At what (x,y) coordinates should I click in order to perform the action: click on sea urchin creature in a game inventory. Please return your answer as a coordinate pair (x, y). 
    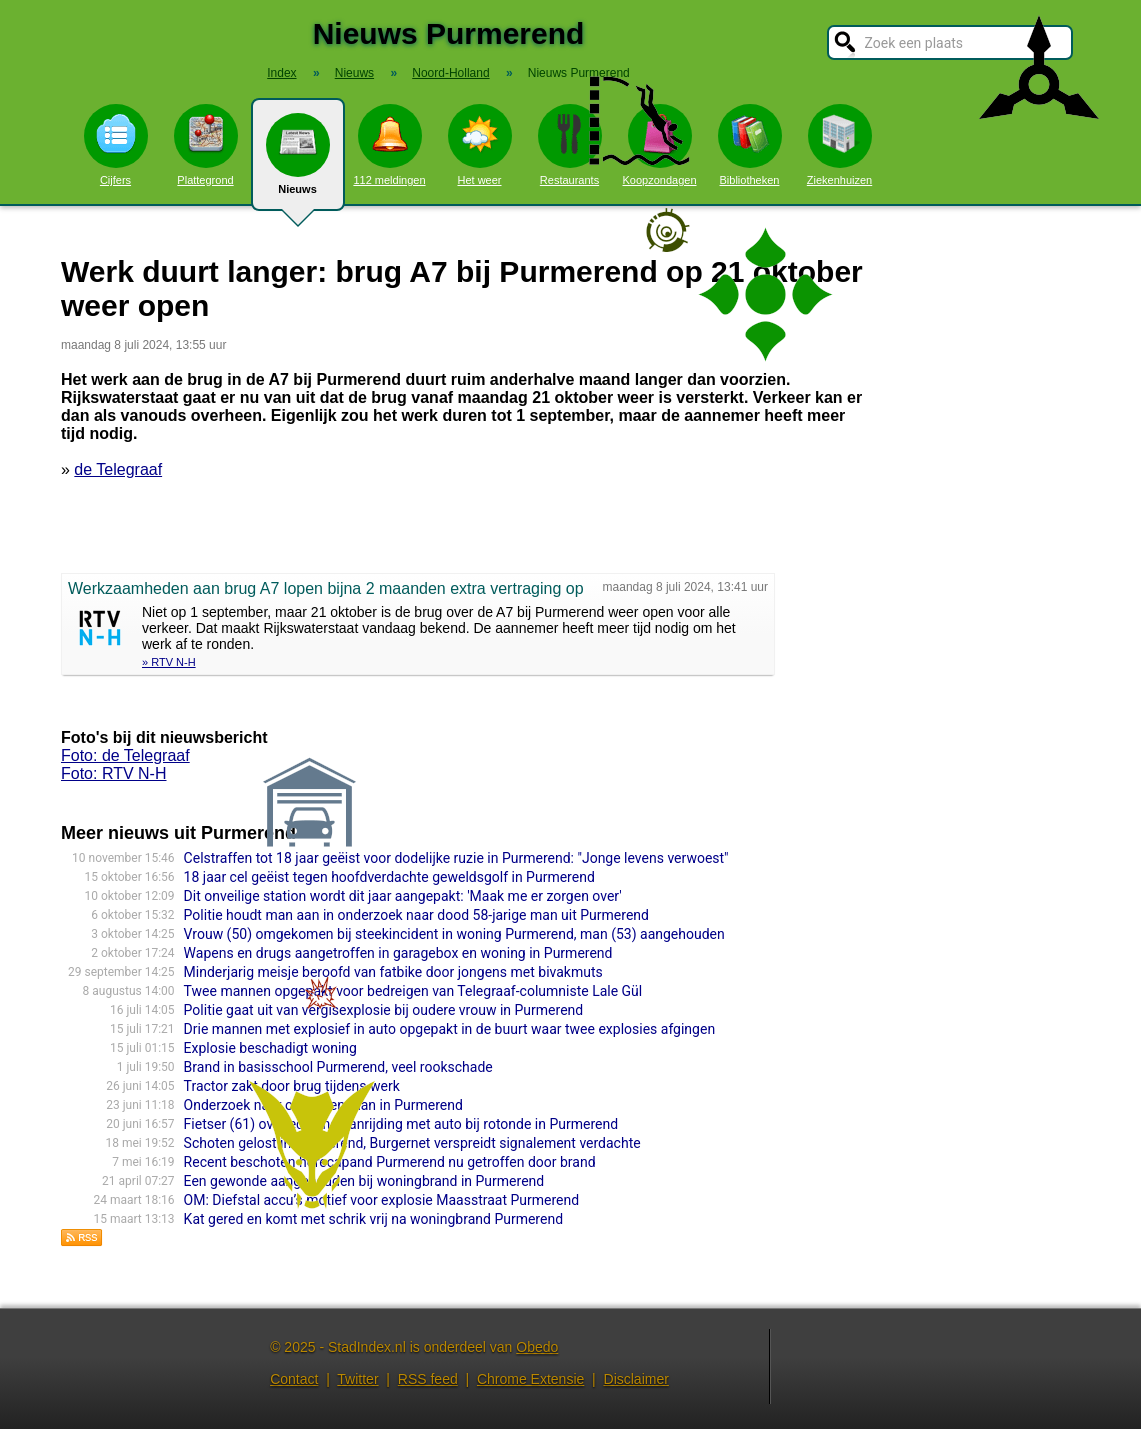
    Looking at the image, I should click on (321, 993).